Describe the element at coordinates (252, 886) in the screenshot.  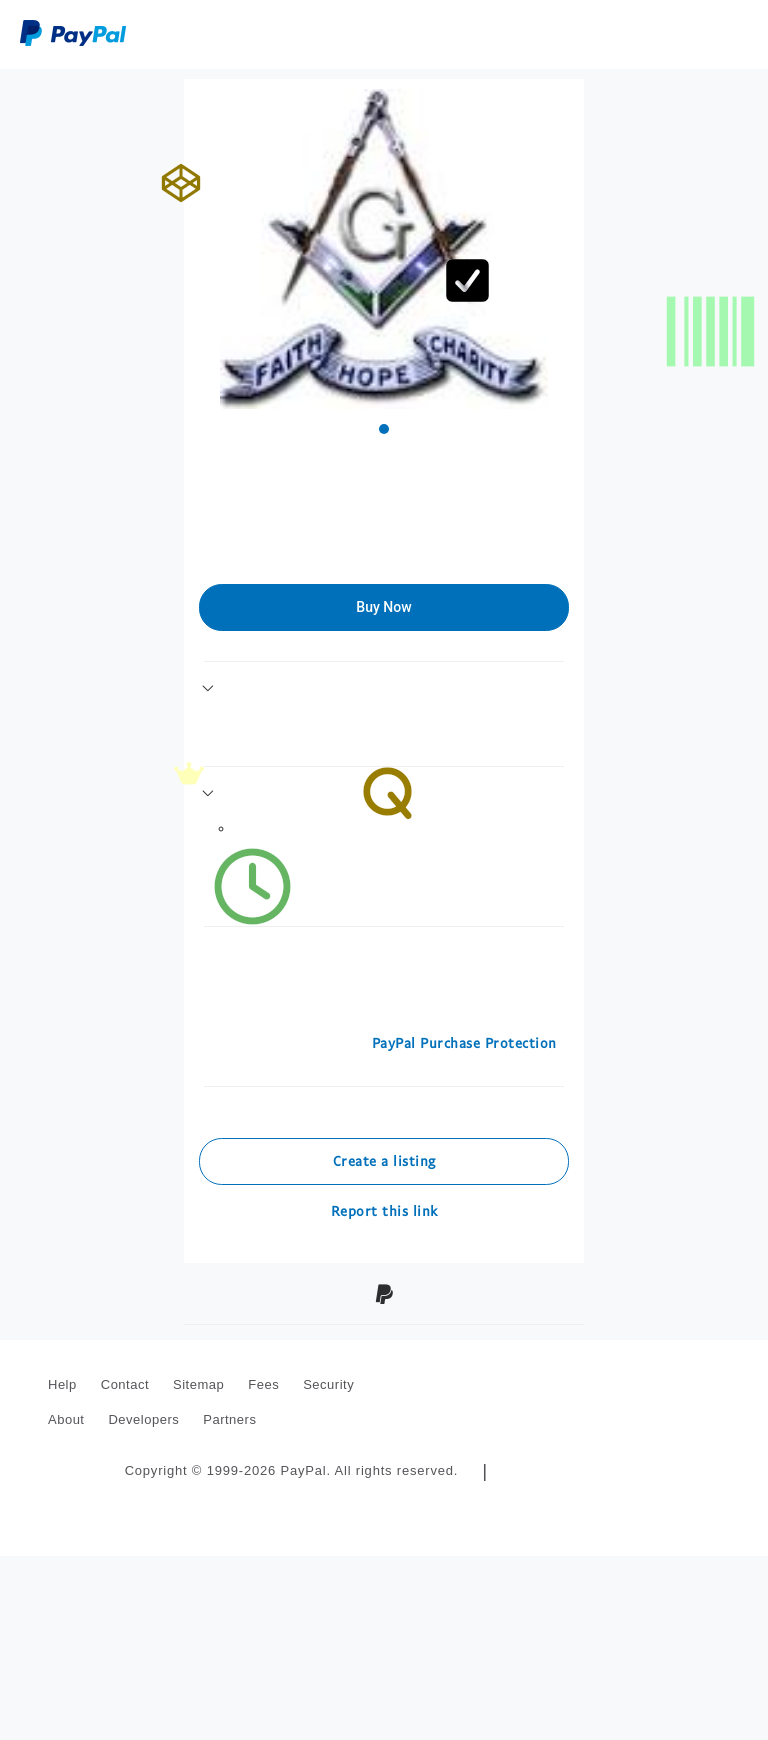
I see `view time or clock settings` at that location.